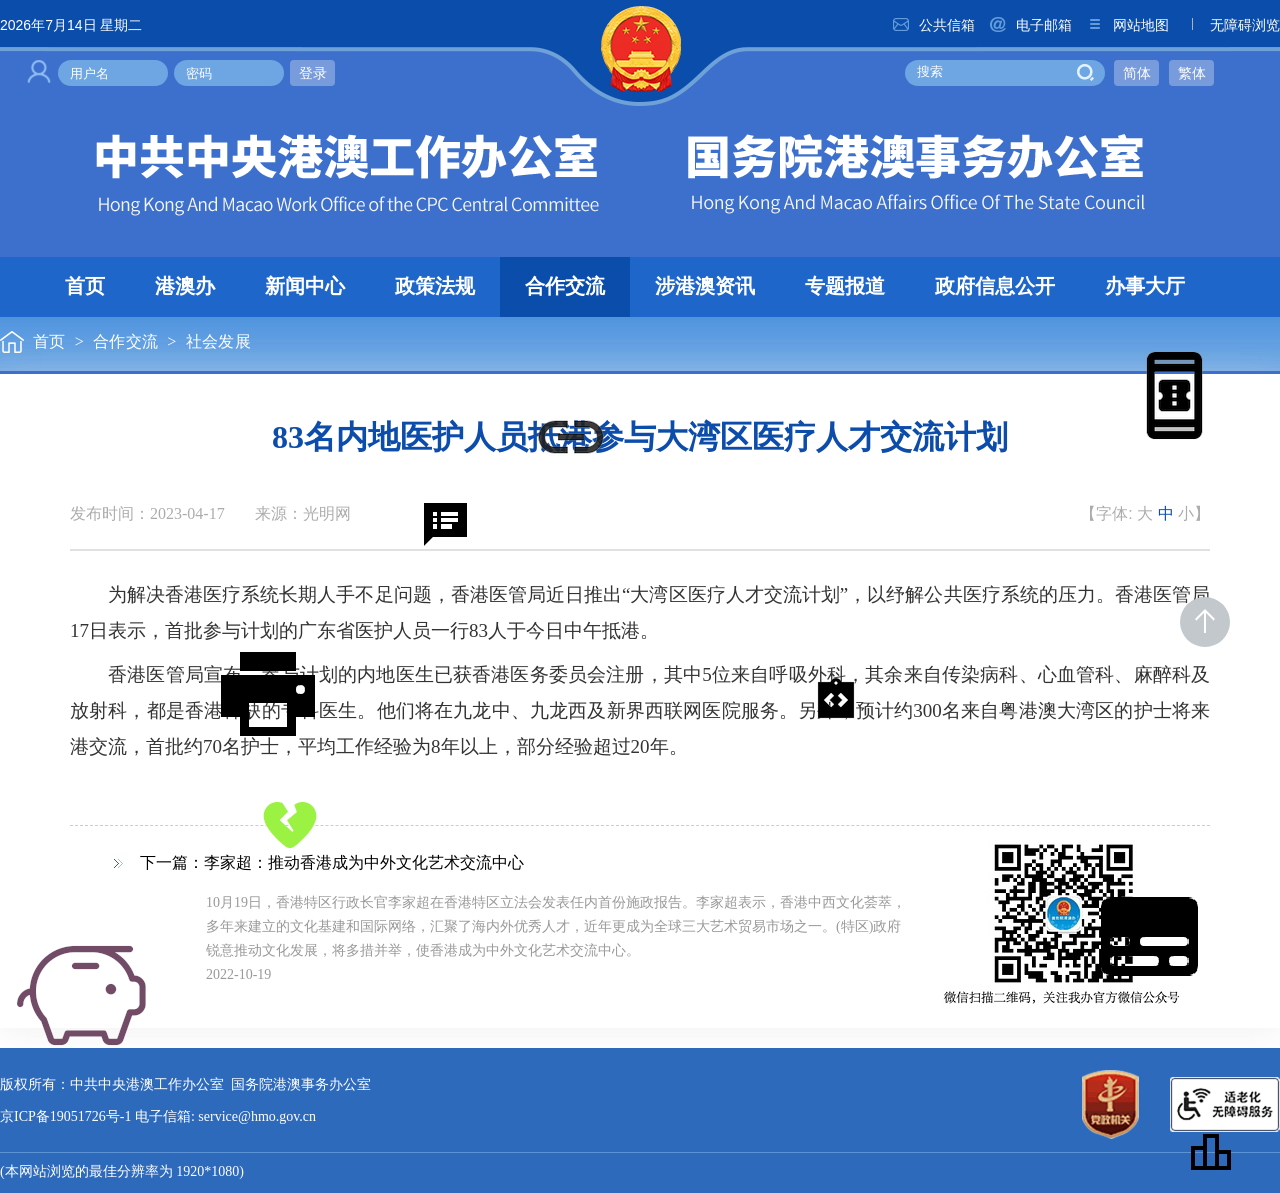 The height and width of the screenshot is (1193, 1280). What do you see at coordinates (268, 694) in the screenshot?
I see `print this document` at bounding box center [268, 694].